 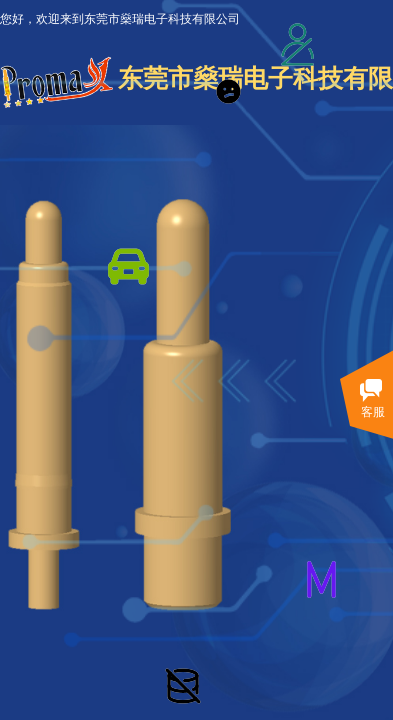 I want to click on fasten seatbelt reminder indicator, so click(x=297, y=44).